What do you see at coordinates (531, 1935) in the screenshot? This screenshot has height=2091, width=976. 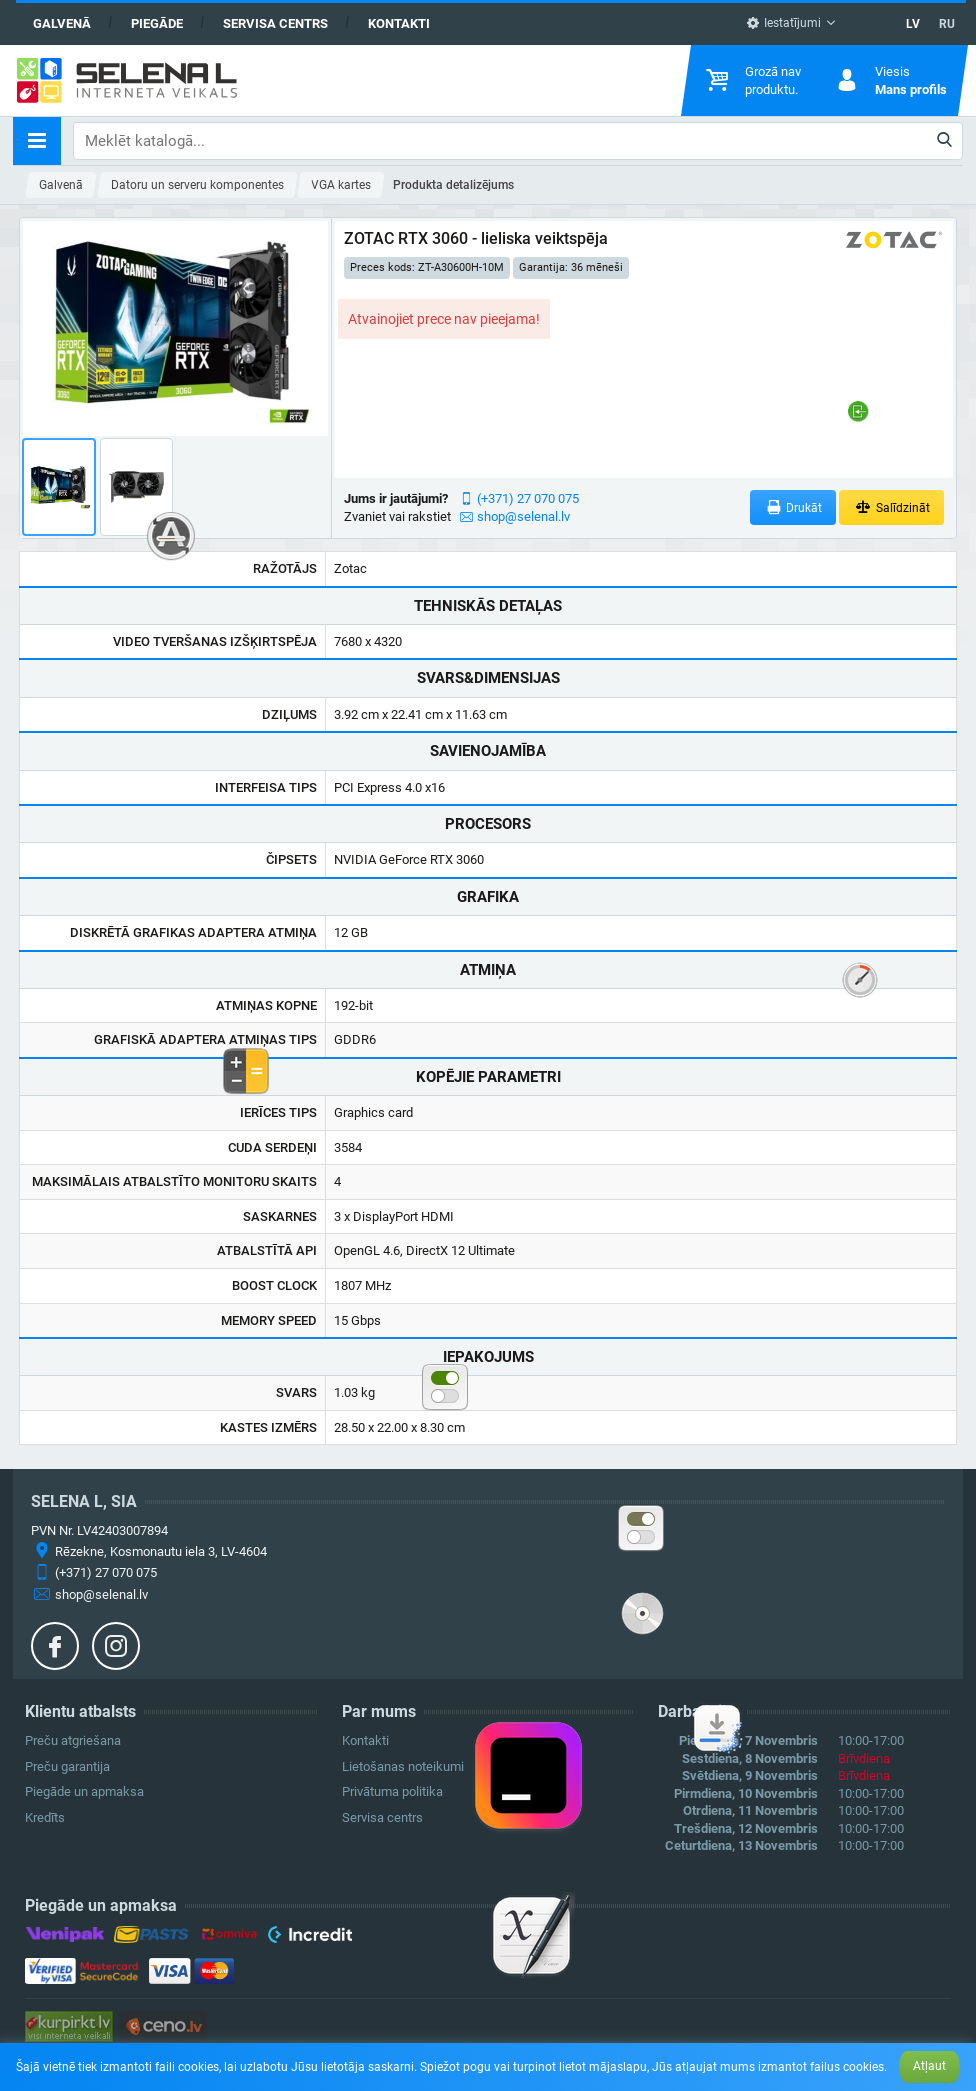 I see `open xournal note-taking app` at bounding box center [531, 1935].